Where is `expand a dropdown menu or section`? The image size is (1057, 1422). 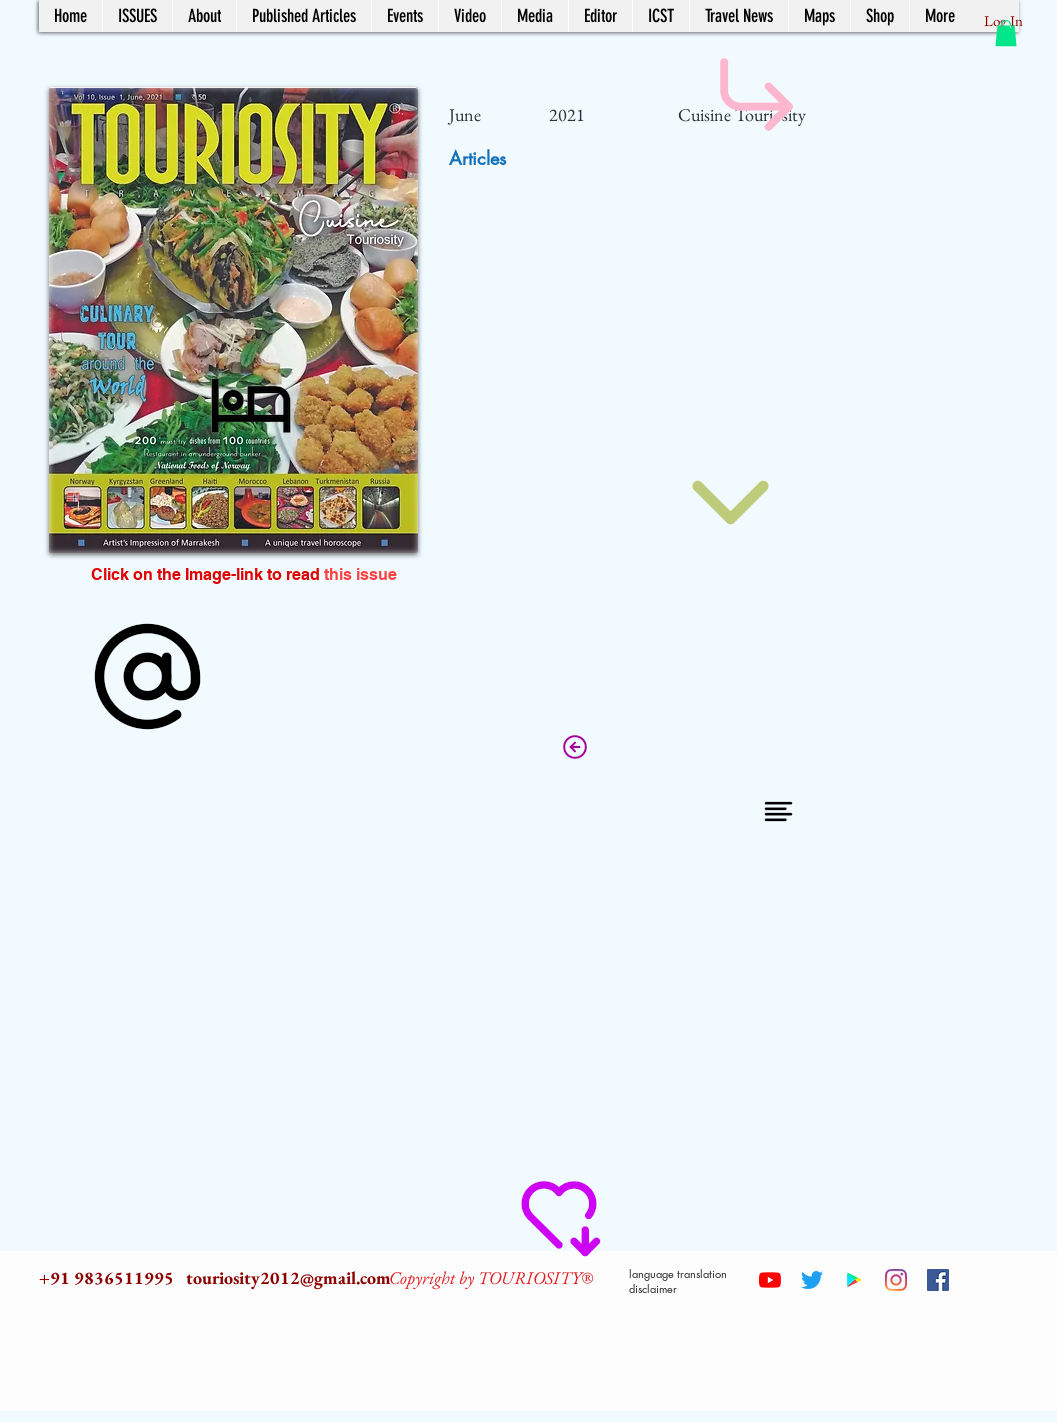
expand a dropdown menu or section is located at coordinates (730, 502).